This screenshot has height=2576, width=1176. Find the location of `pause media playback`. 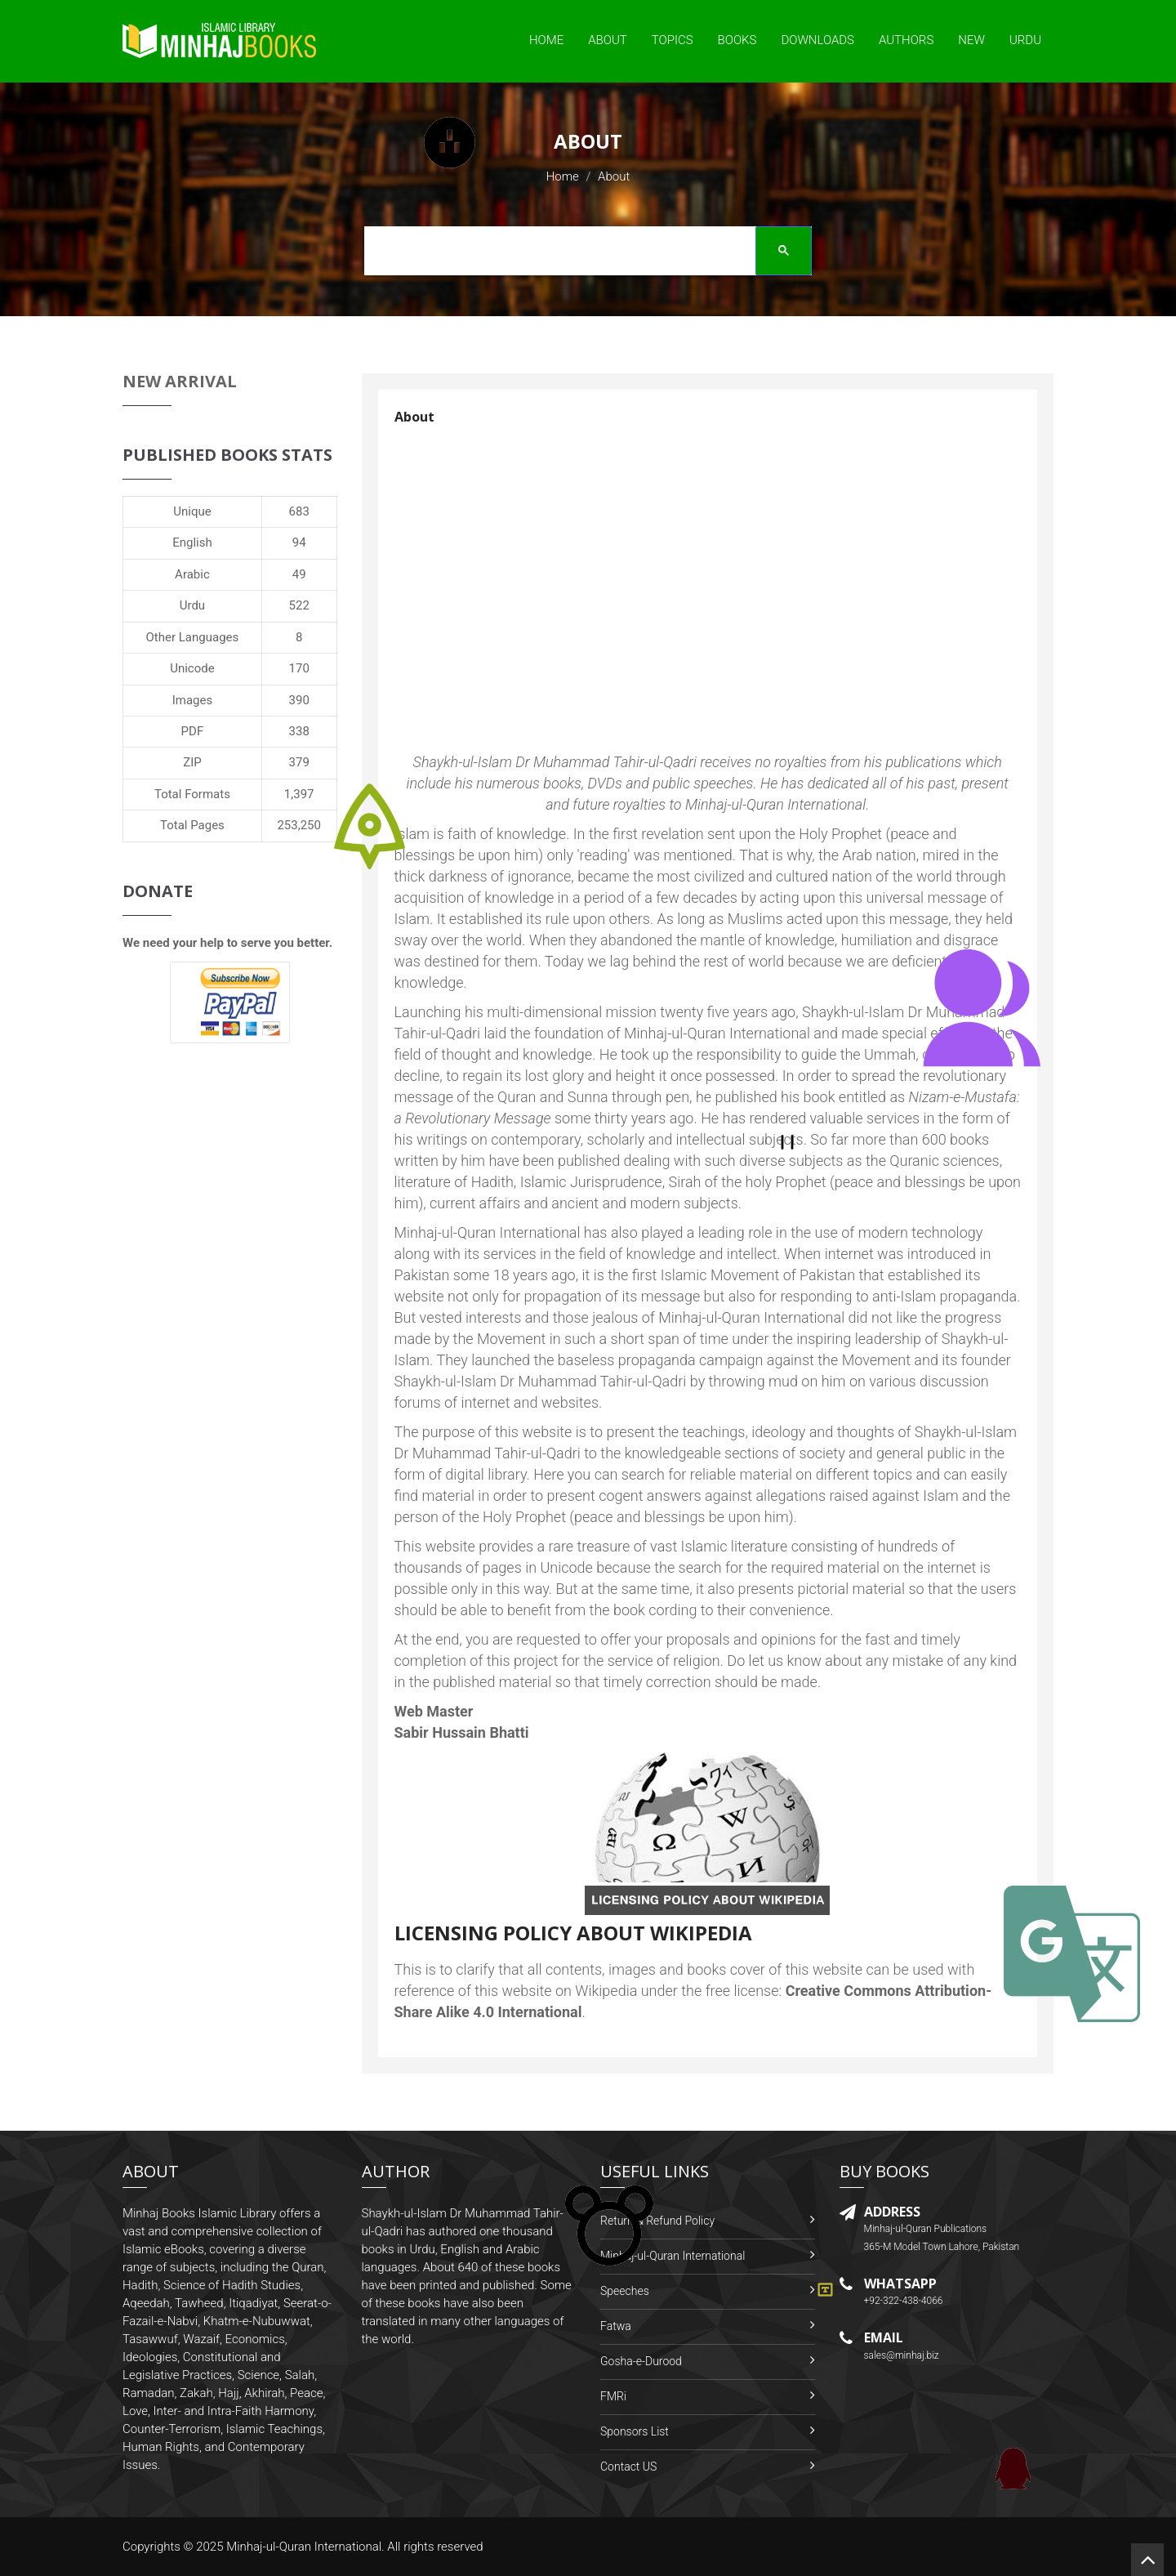

pause media playback is located at coordinates (787, 1142).